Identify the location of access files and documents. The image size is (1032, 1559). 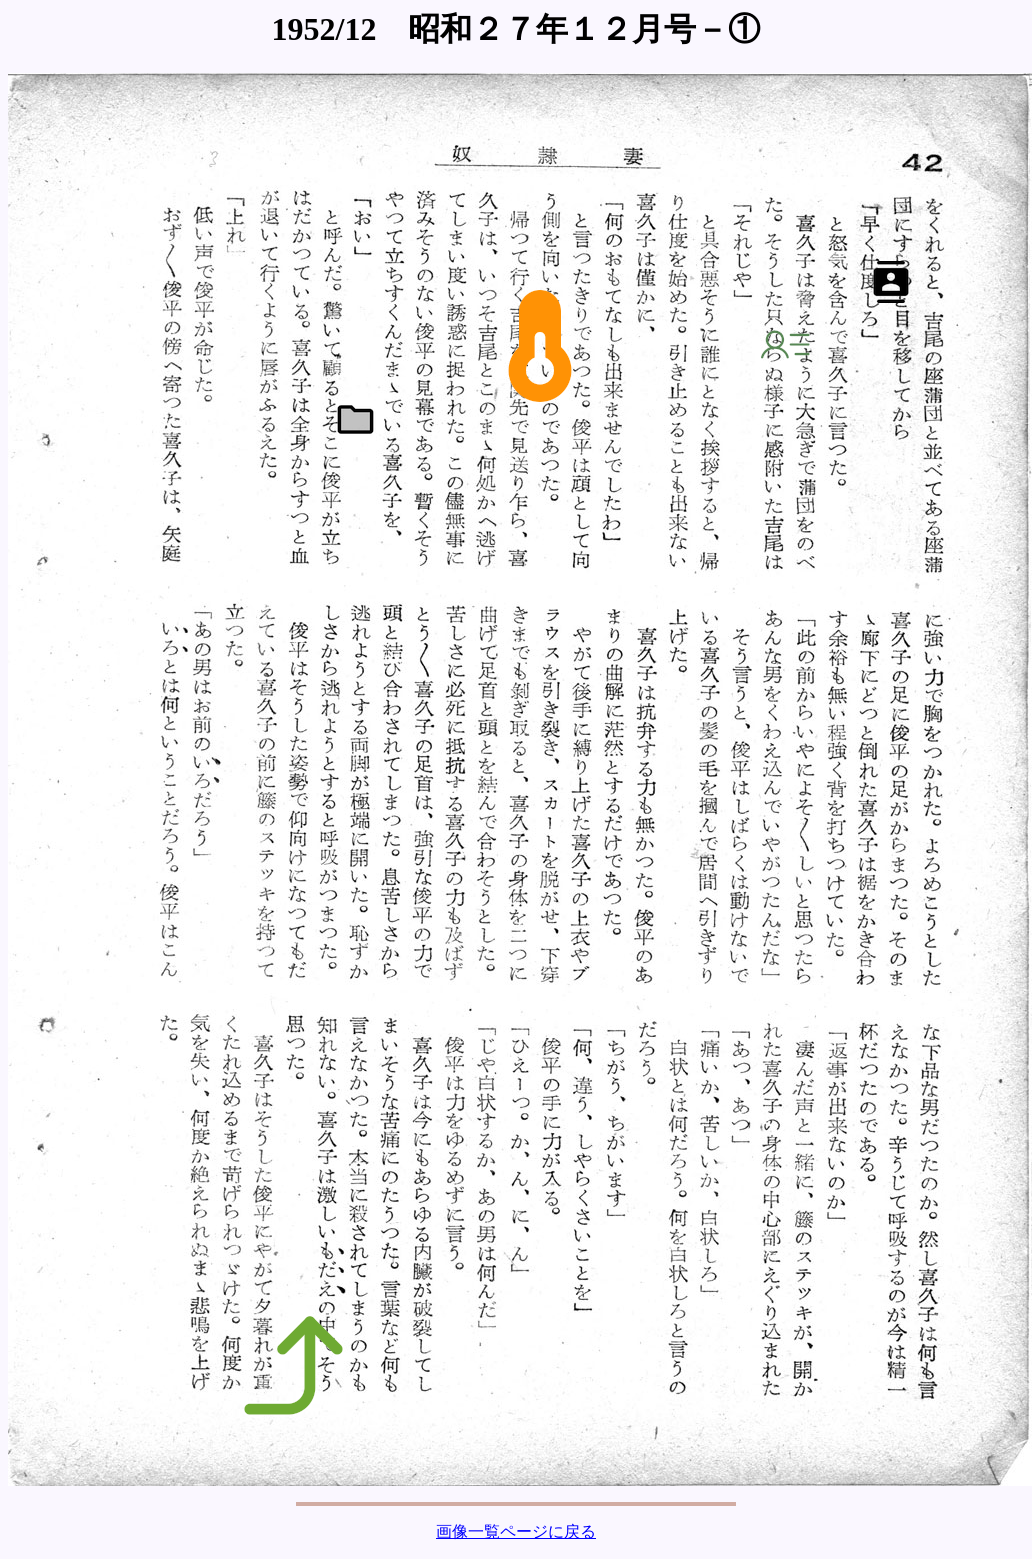
(355, 419).